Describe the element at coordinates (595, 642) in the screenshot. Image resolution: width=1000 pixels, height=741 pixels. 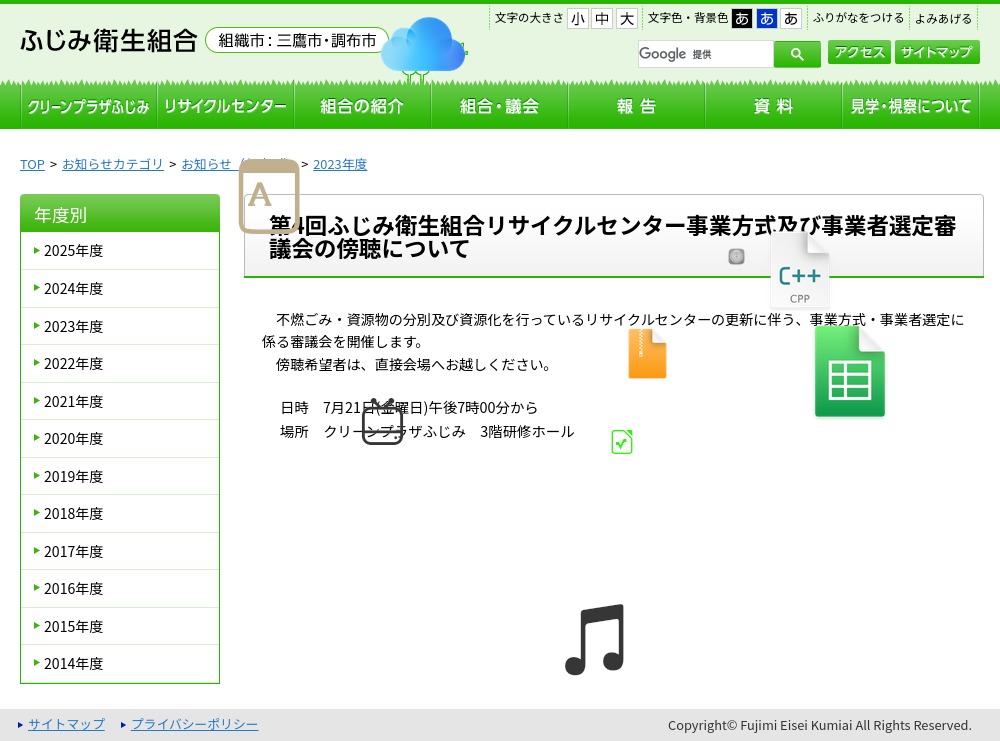
I see `open the music app` at that location.